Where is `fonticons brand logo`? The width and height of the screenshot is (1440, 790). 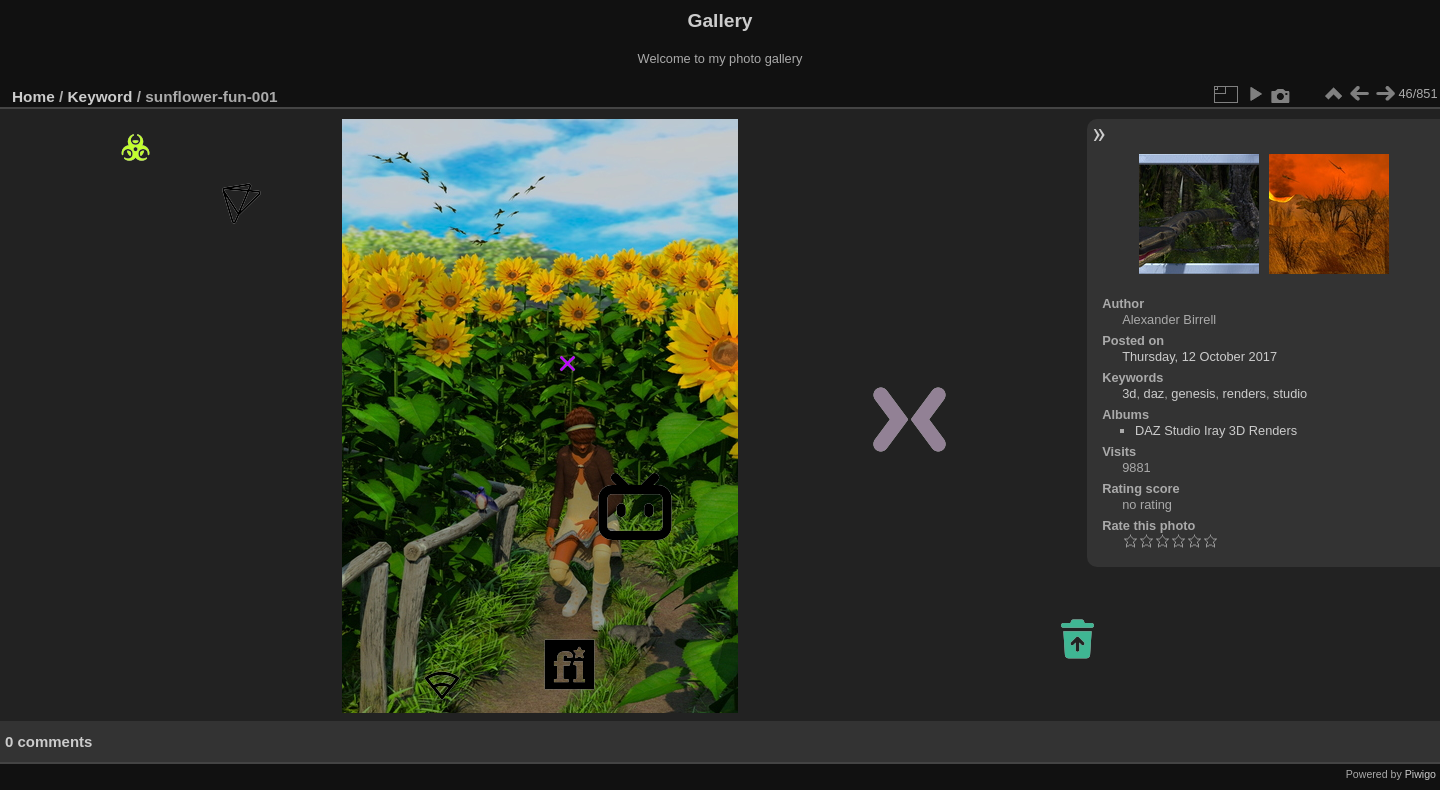
fonticons brand logo is located at coordinates (569, 664).